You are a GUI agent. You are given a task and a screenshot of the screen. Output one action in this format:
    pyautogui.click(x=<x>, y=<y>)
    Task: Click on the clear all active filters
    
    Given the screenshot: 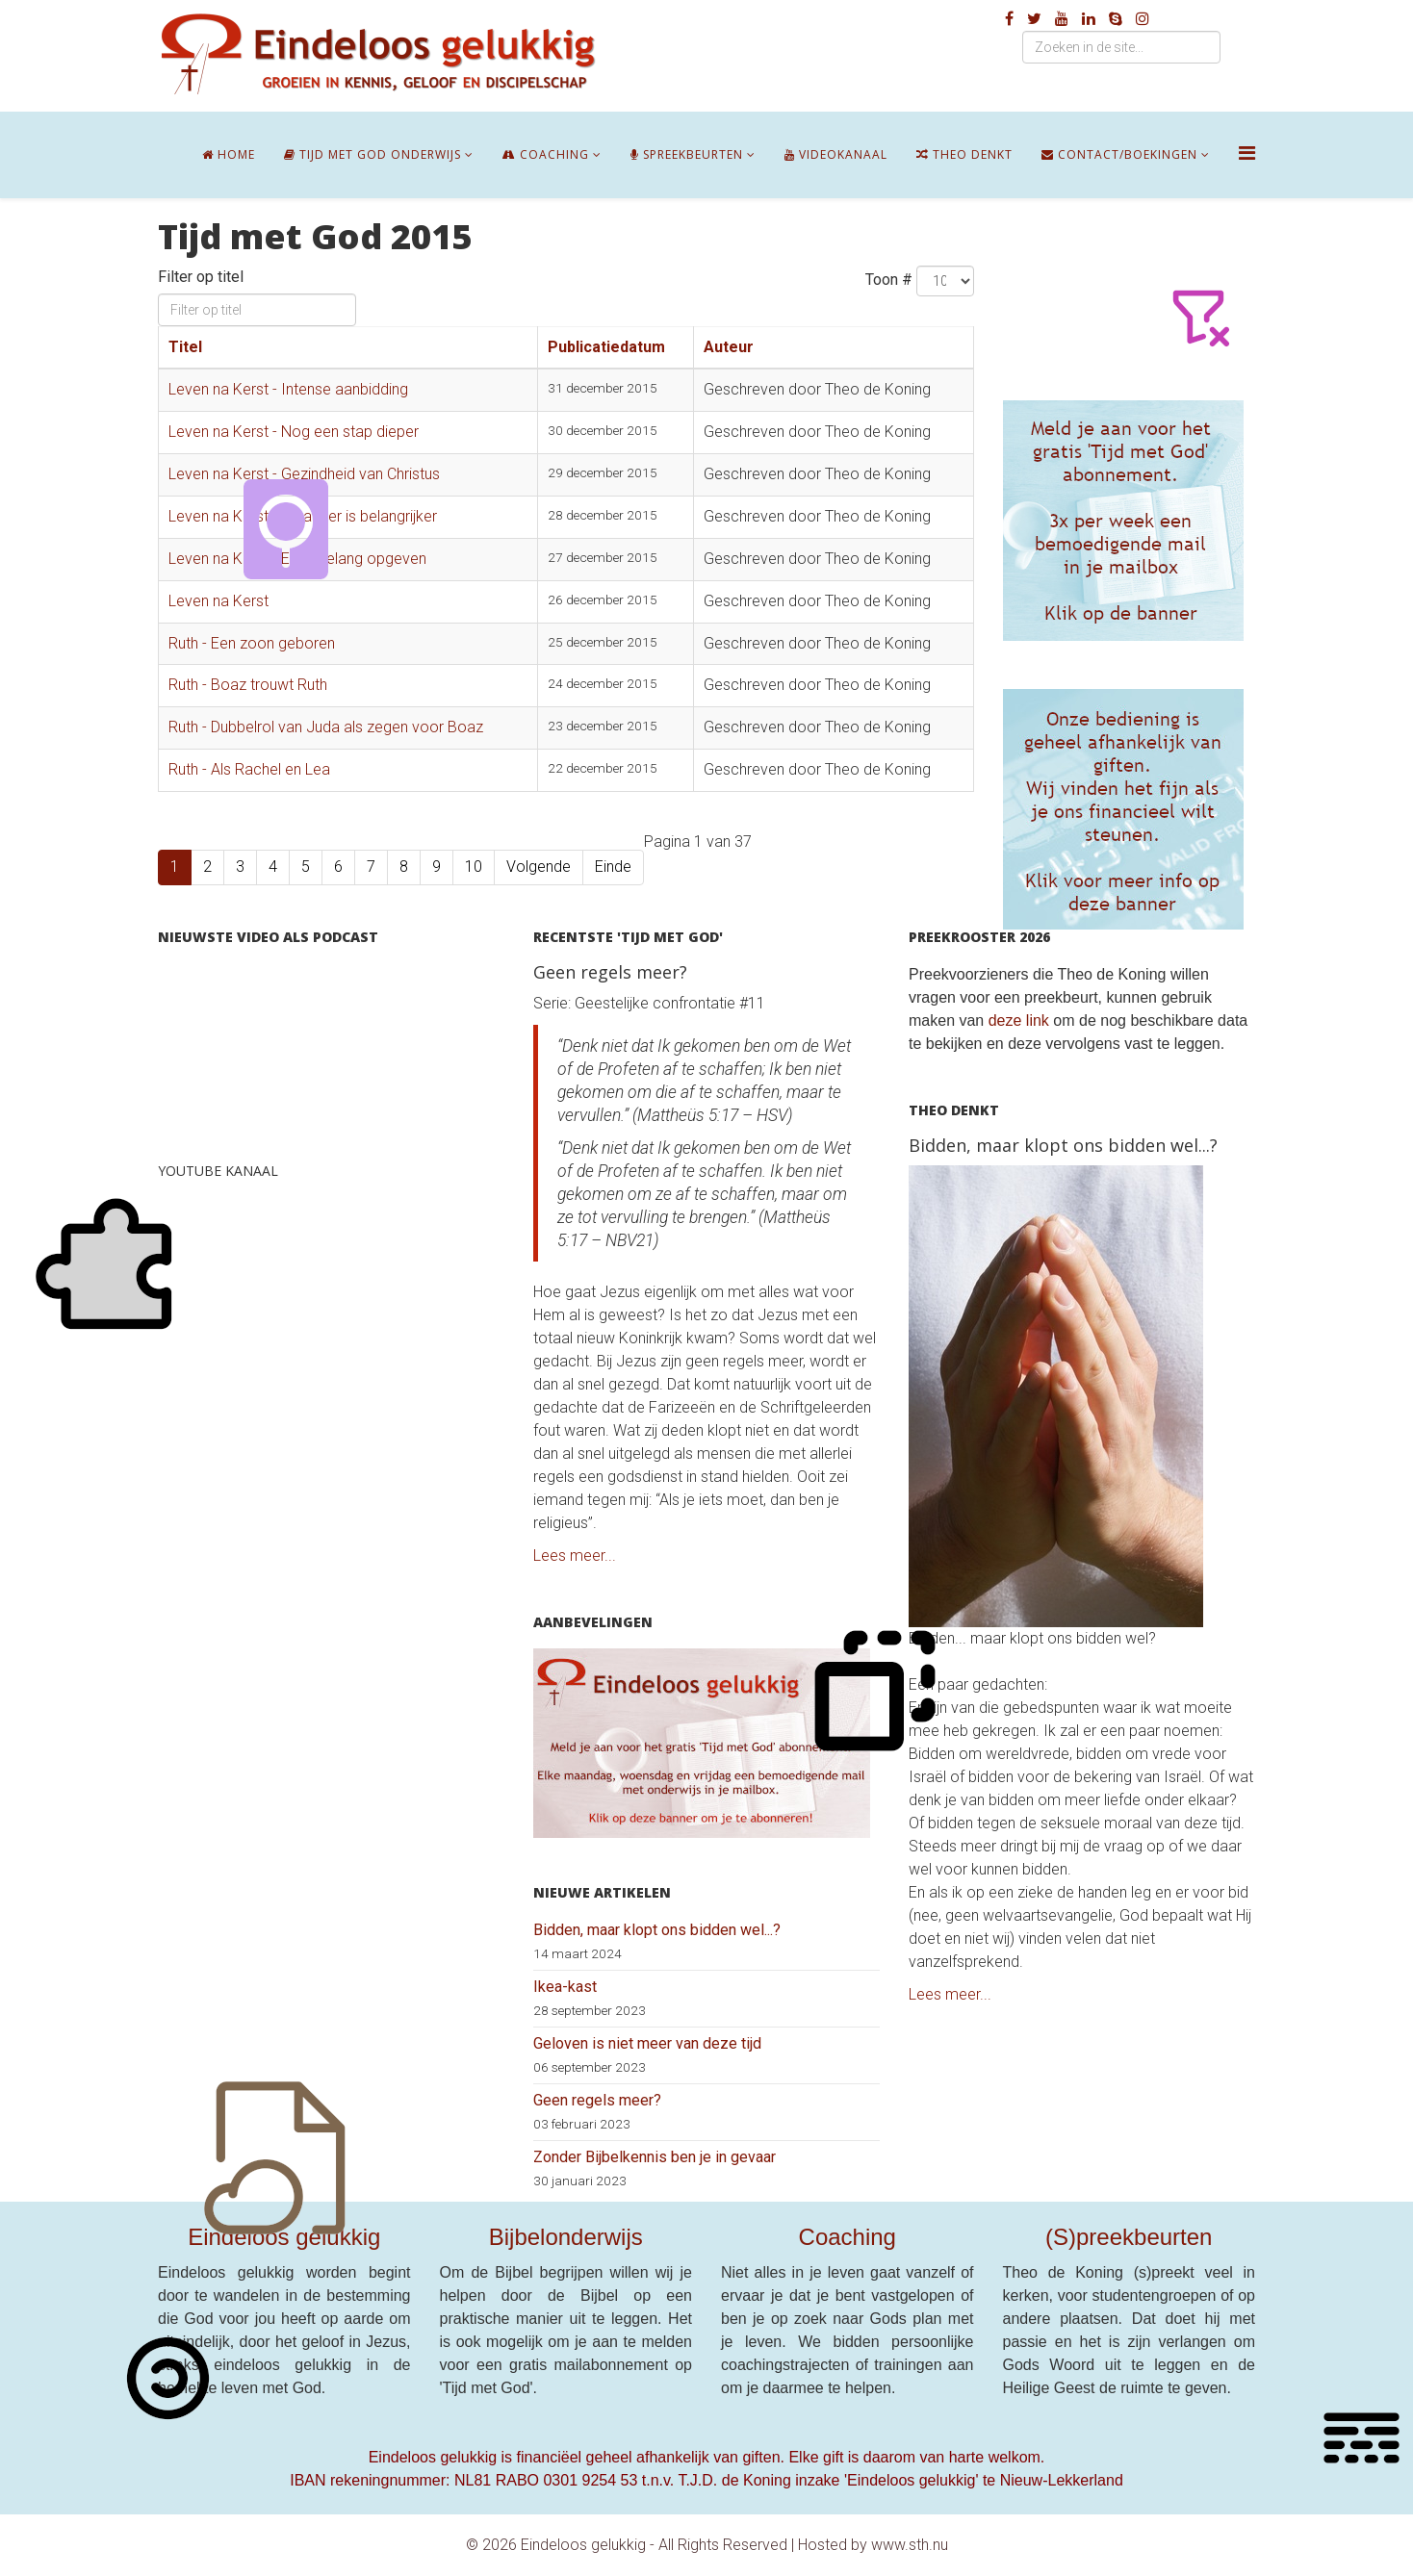 What is the action you would take?
    pyautogui.click(x=1198, y=316)
    